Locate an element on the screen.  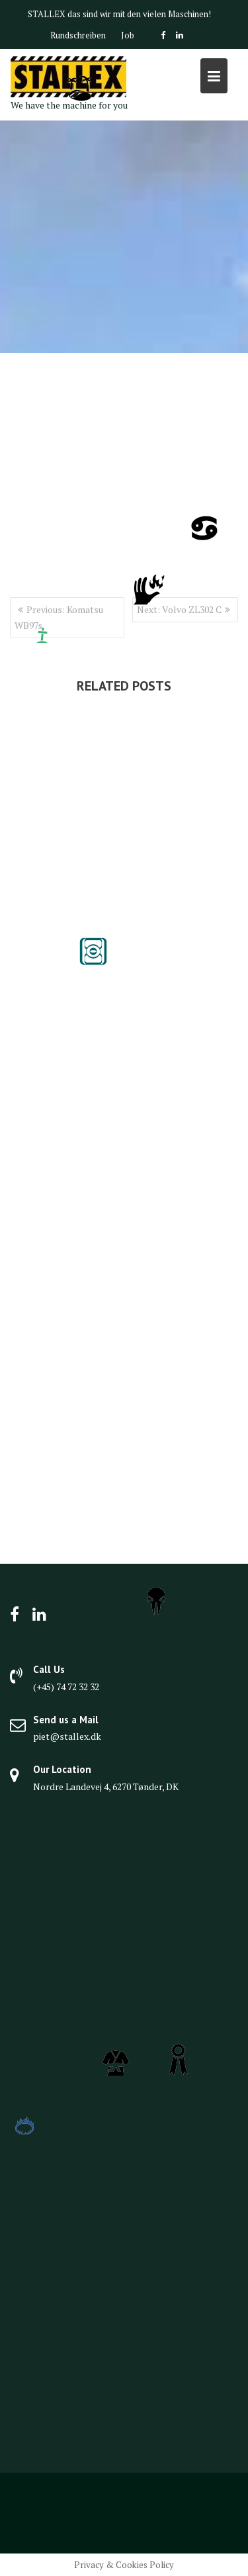
indicates a desert or tropical location in a game is located at coordinates (79, 88).